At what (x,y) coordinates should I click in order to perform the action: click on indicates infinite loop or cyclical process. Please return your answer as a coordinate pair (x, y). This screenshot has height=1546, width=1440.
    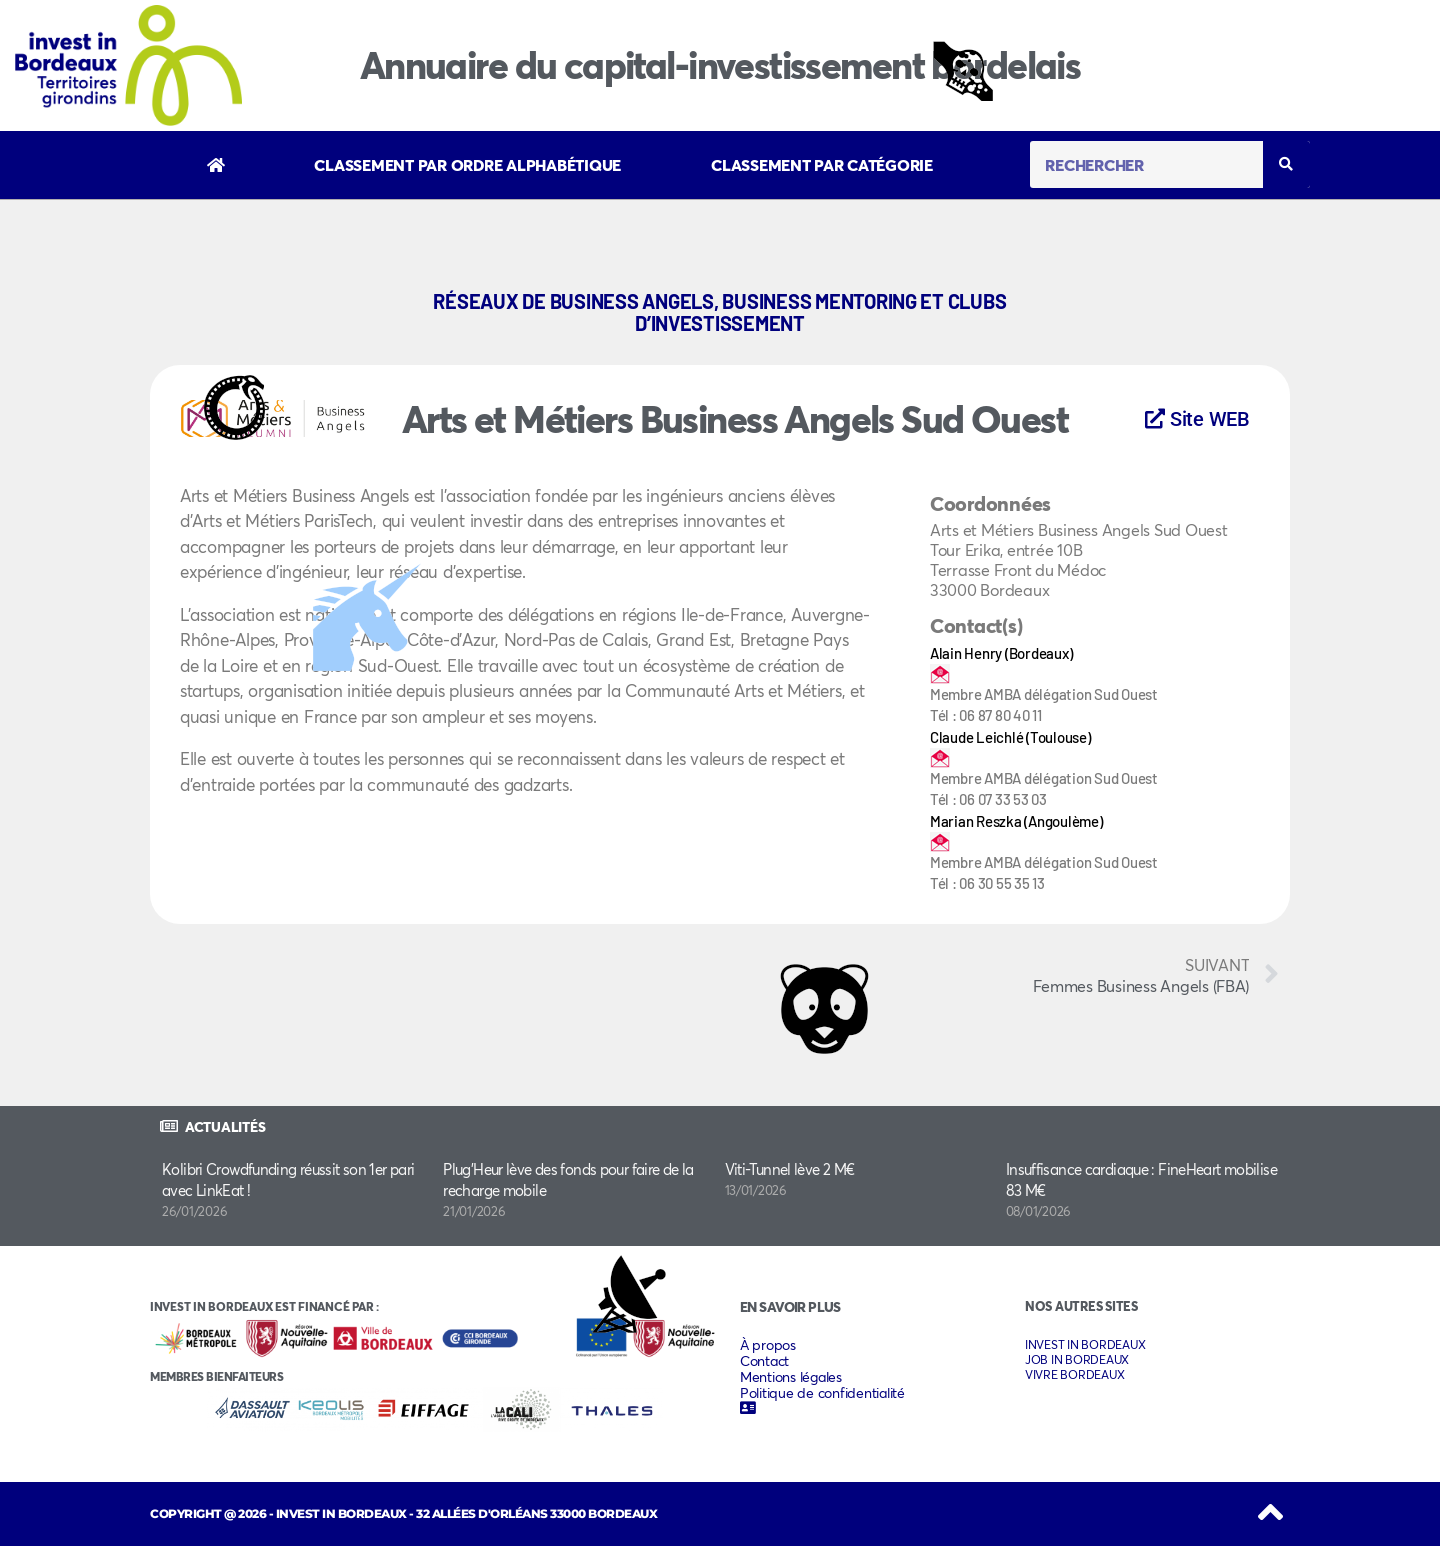
    Looking at the image, I should click on (234, 407).